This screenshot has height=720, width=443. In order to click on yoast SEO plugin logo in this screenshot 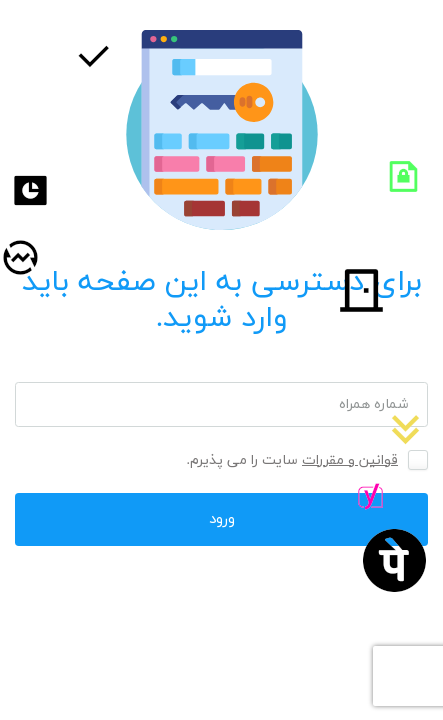, I will do `click(370, 496)`.